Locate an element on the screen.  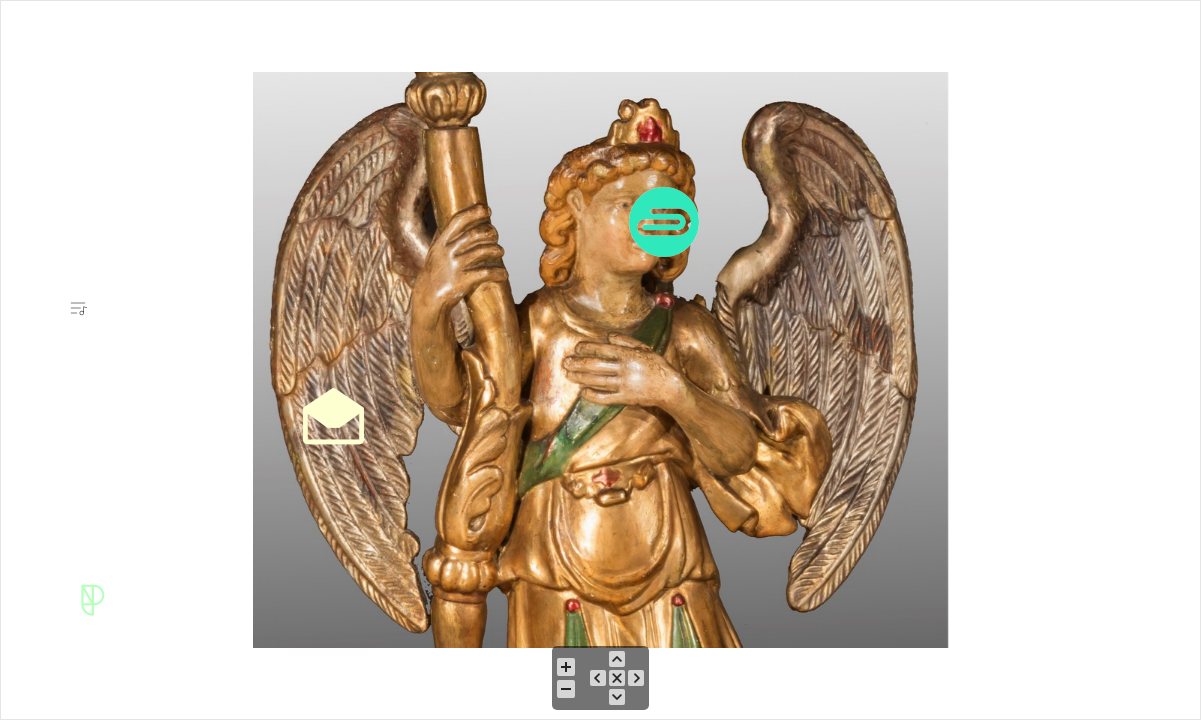
view an opened or read email is located at coordinates (333, 418).